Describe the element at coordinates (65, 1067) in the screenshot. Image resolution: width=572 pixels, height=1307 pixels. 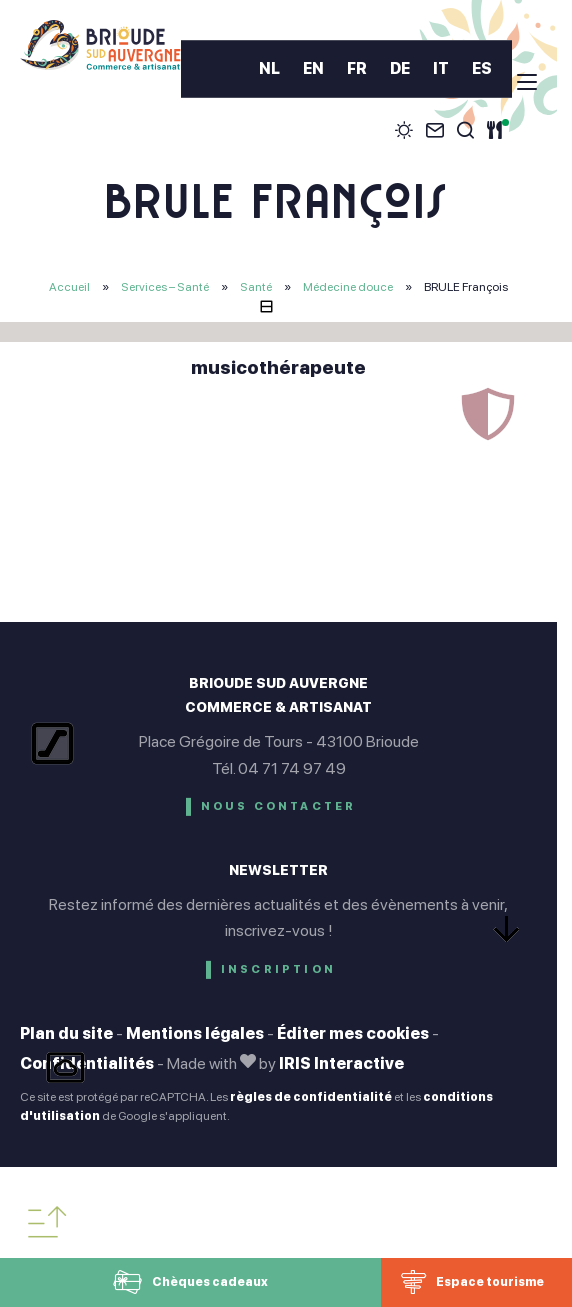
I see `access daydream or screensaver settings` at that location.